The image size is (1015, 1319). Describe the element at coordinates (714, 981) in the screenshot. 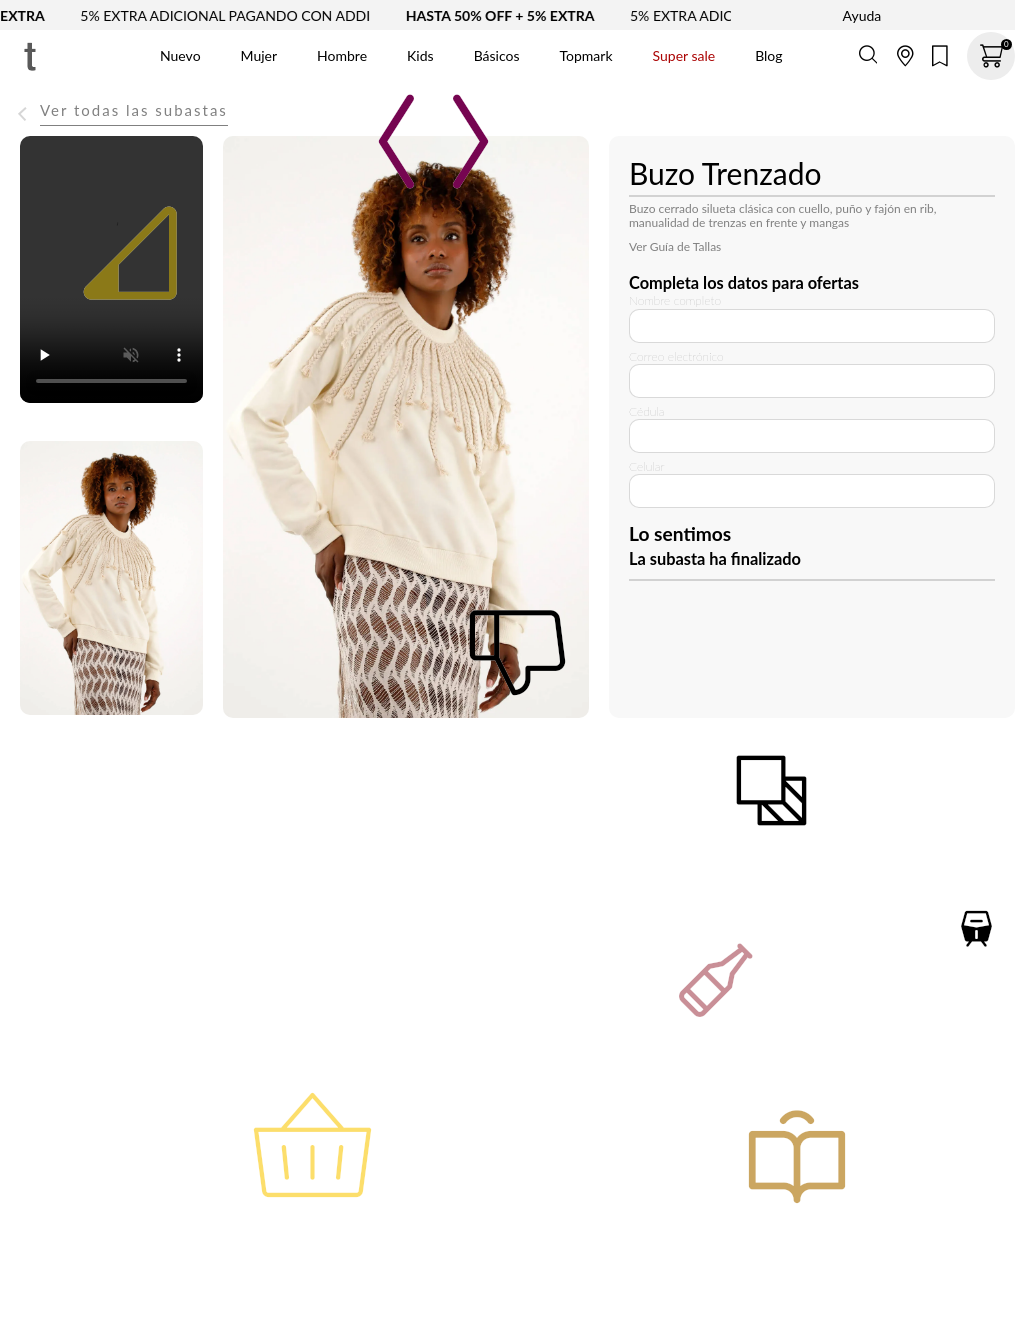

I see `browse bars or breweries nearby` at that location.